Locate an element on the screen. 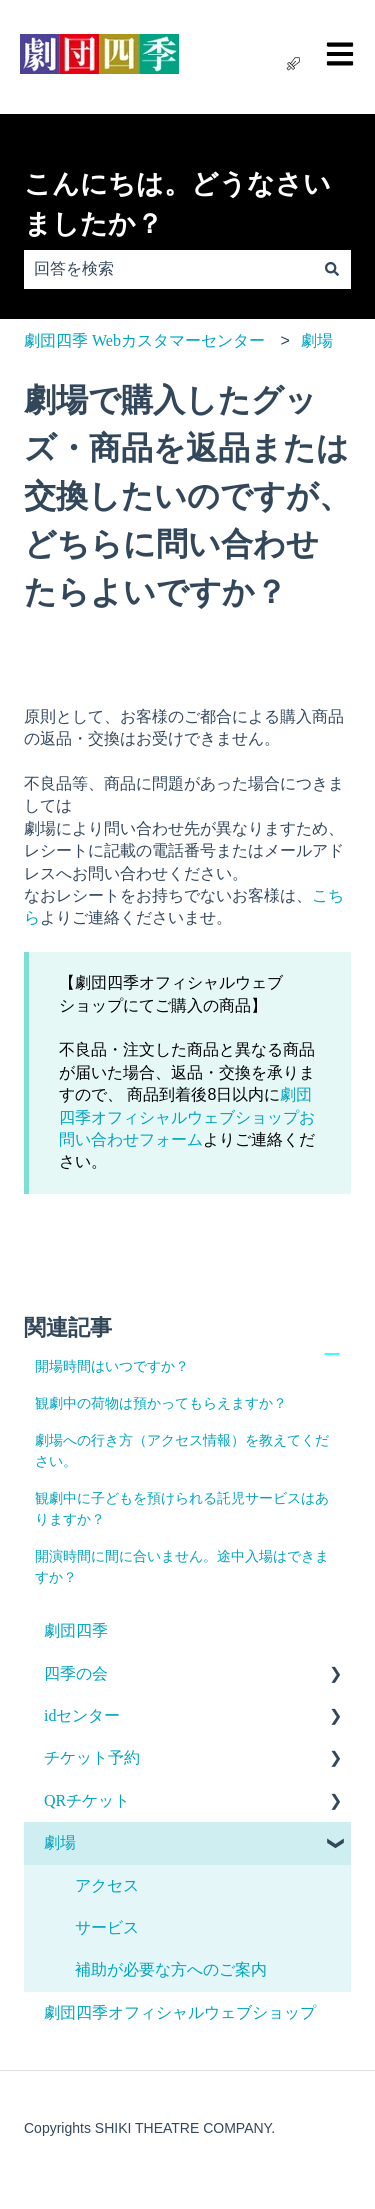 The width and height of the screenshot is (375, 2209). decrease quantity or value is located at coordinates (332, 1354).